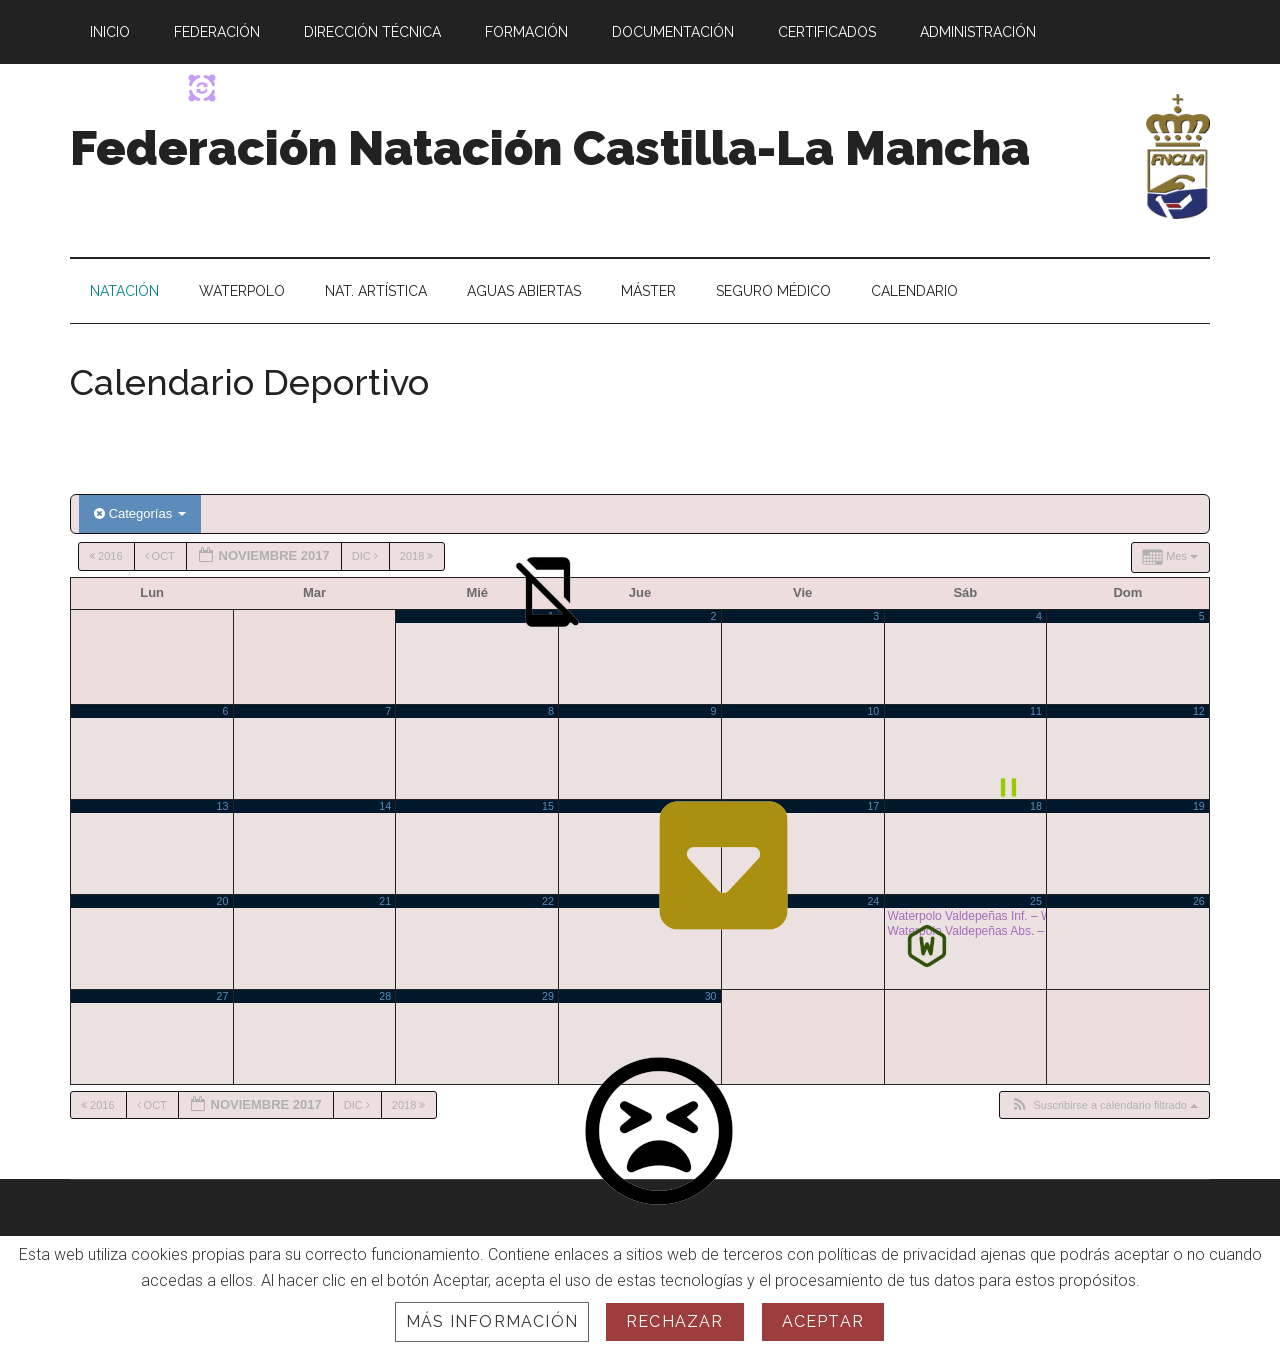 The height and width of the screenshot is (1356, 1280). Describe the element at coordinates (659, 1131) in the screenshot. I see `indicates user fatigue or exhaustion status` at that location.